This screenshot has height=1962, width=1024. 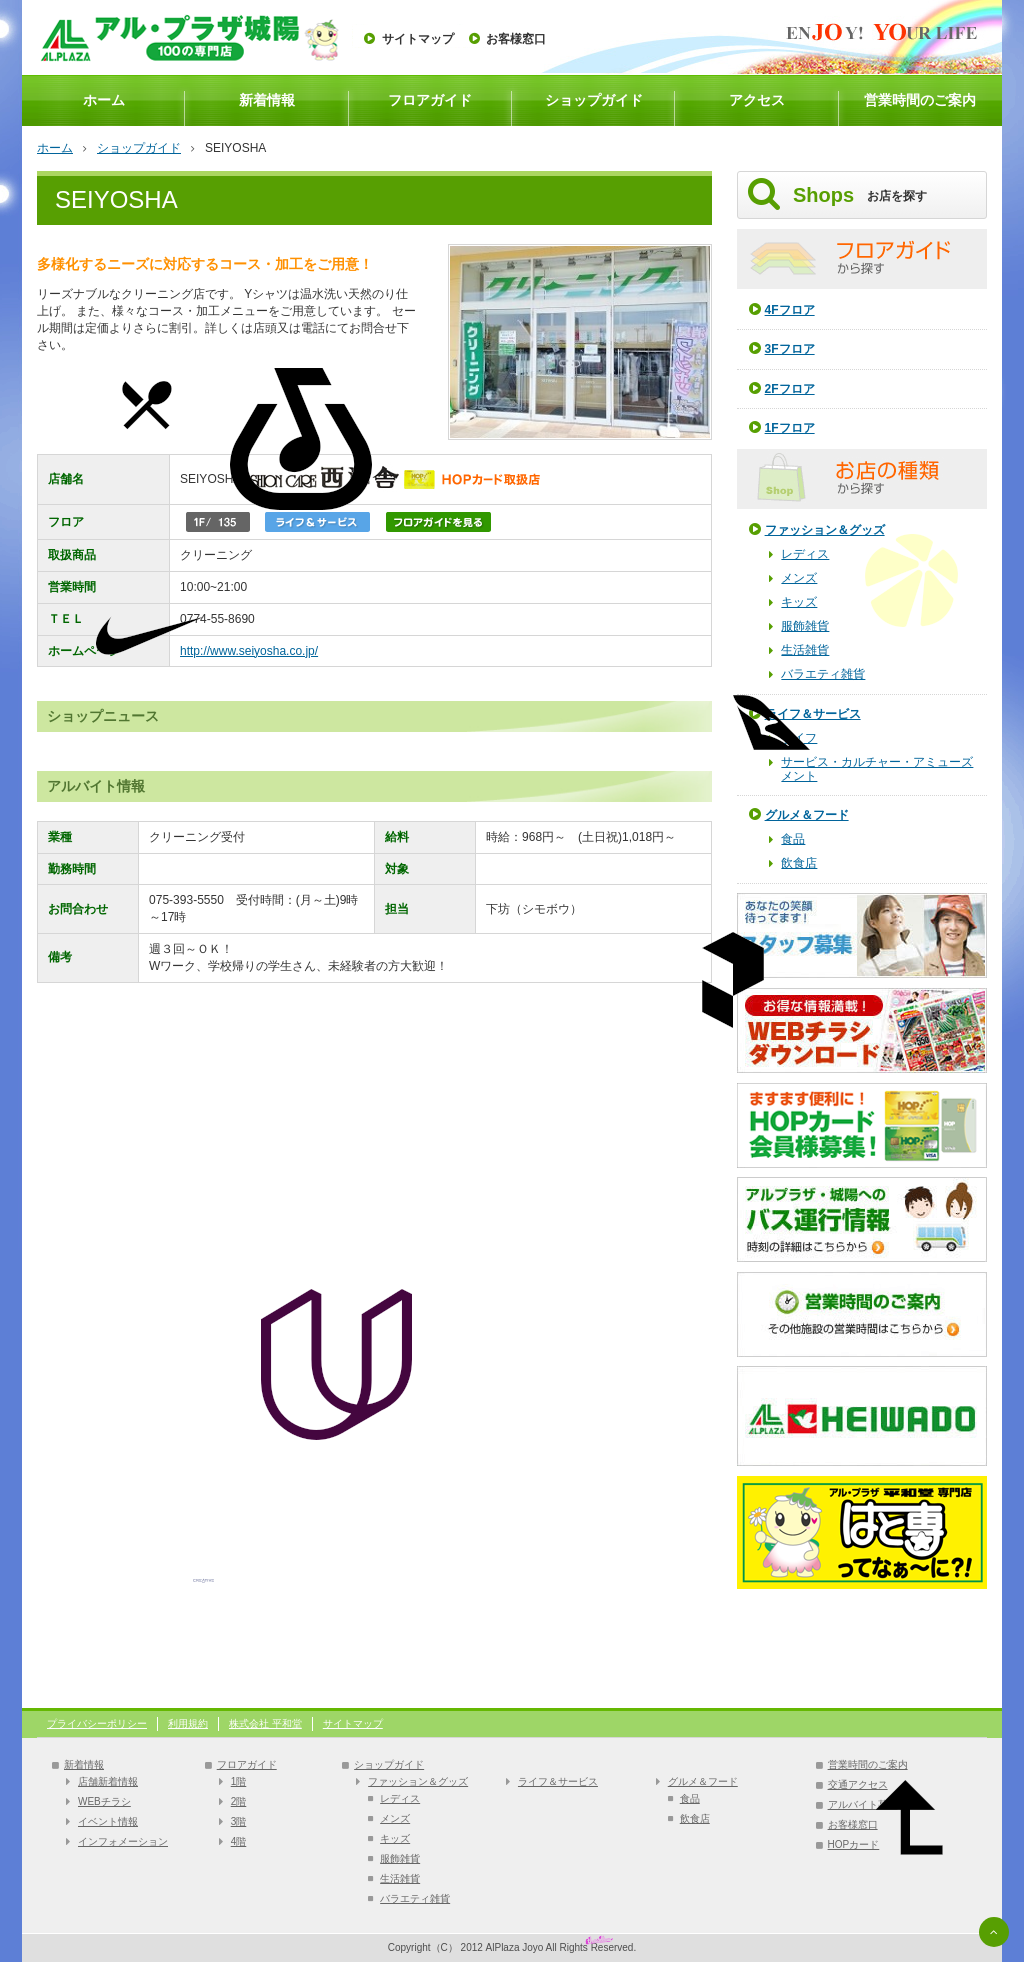 What do you see at coordinates (150, 635) in the screenshot?
I see `Nike brand logo` at bounding box center [150, 635].